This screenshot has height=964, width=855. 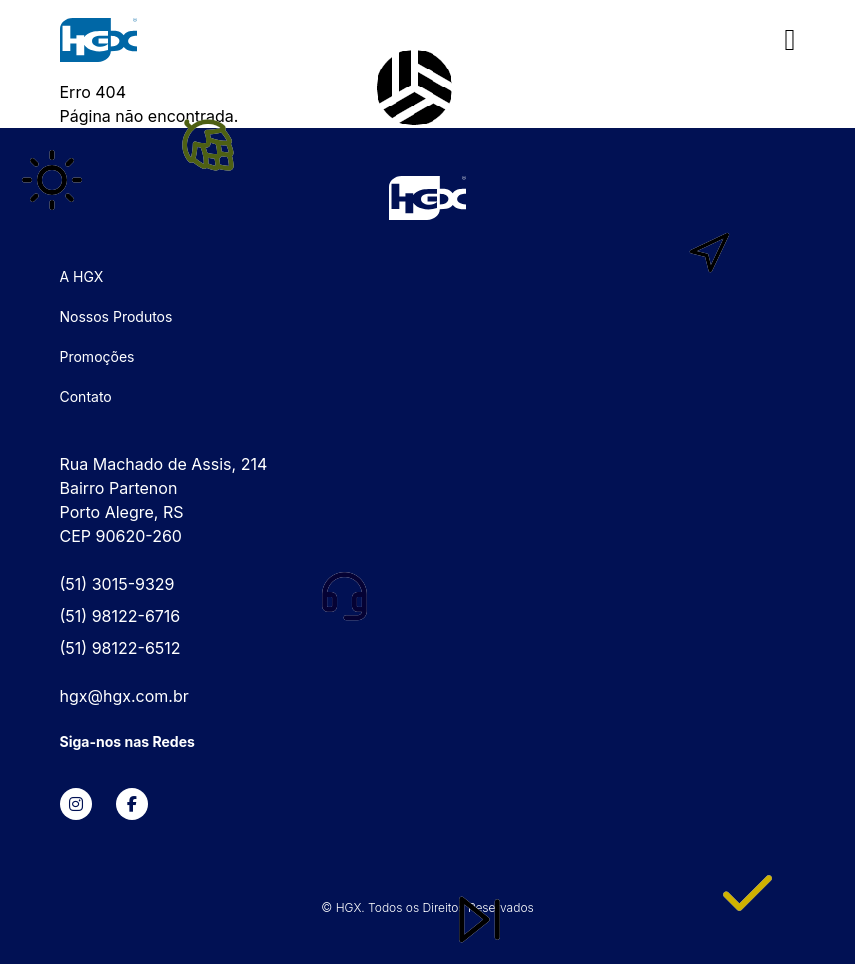 I want to click on contact customer support, so click(x=344, y=594).